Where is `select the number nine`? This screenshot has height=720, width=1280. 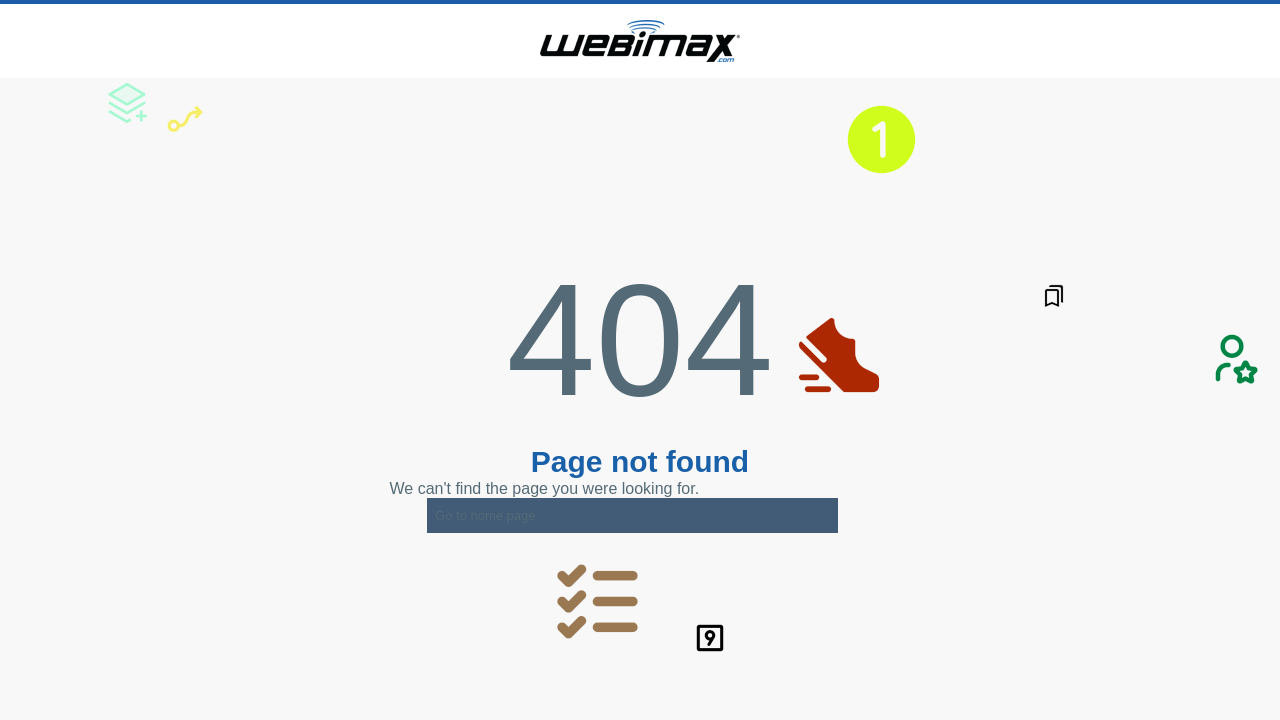
select the number nine is located at coordinates (710, 638).